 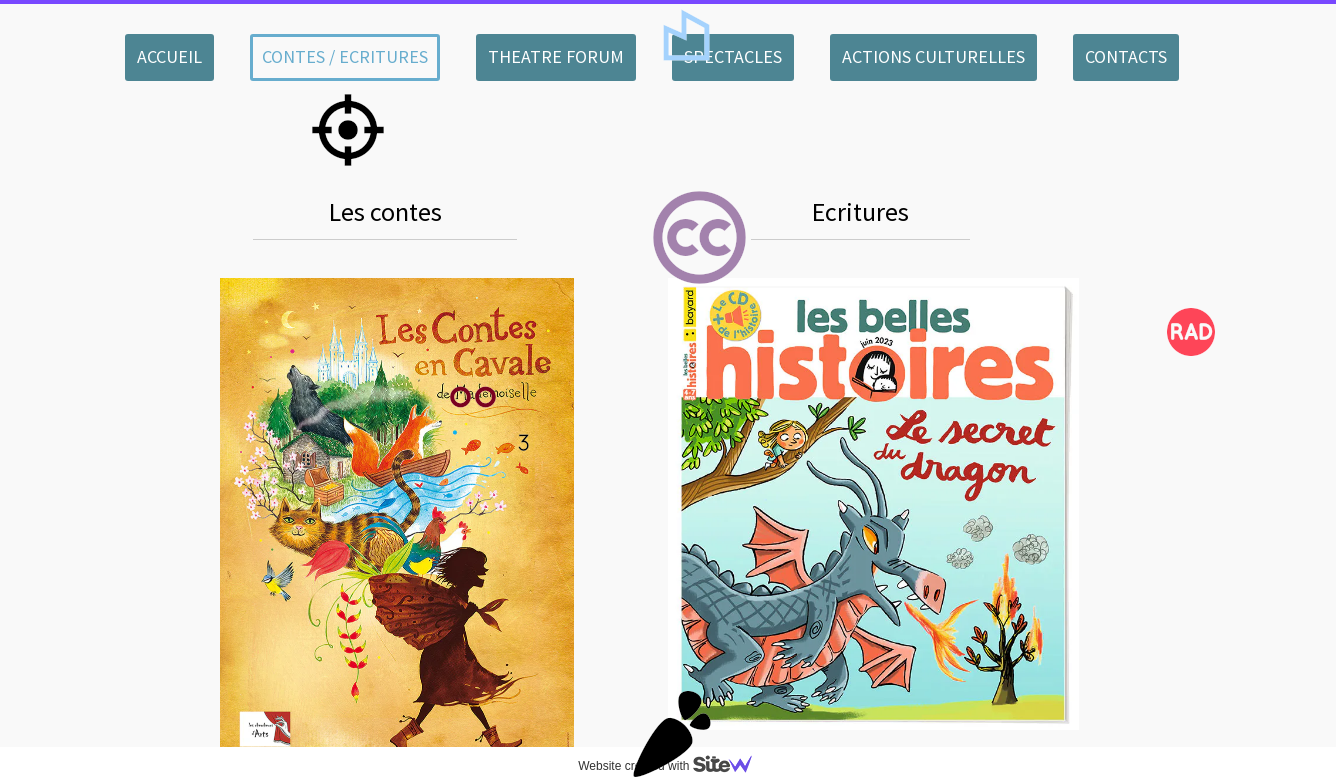 What do you see at coordinates (1191, 332) in the screenshot?
I see `launch RAD Studio application` at bounding box center [1191, 332].